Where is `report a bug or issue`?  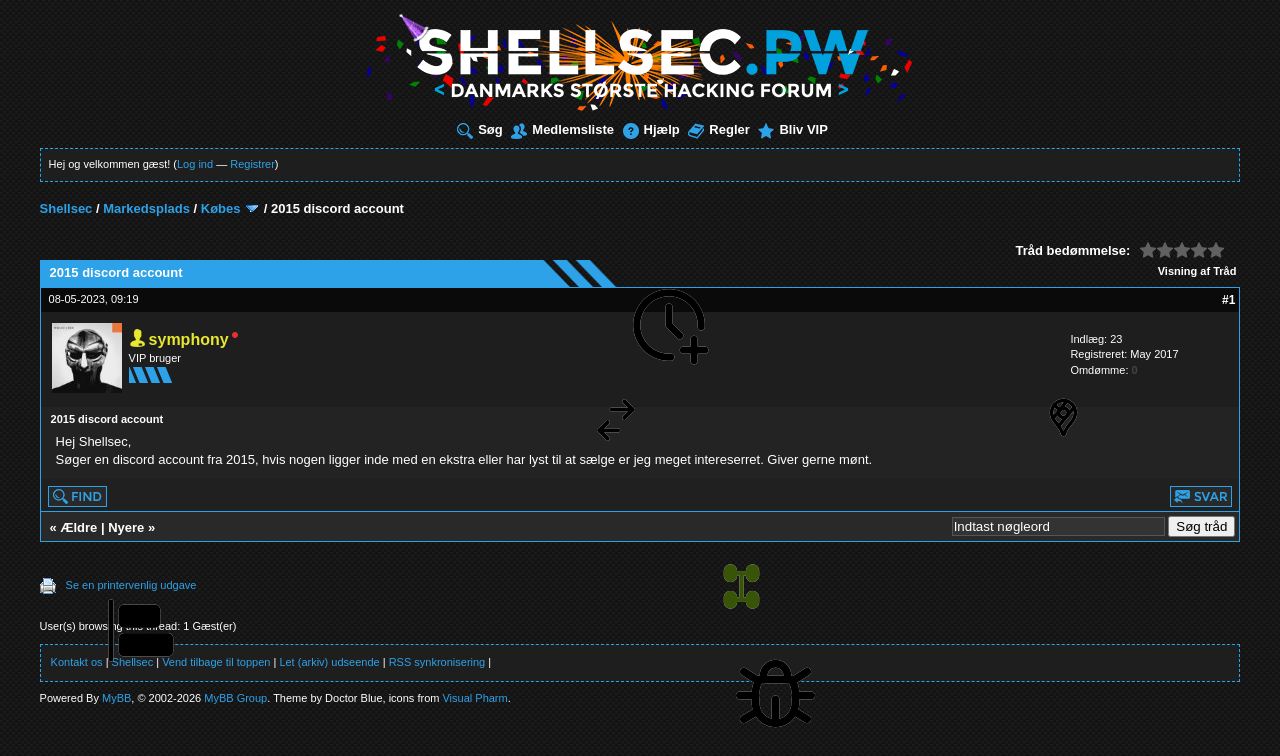 report a bug or issue is located at coordinates (775, 691).